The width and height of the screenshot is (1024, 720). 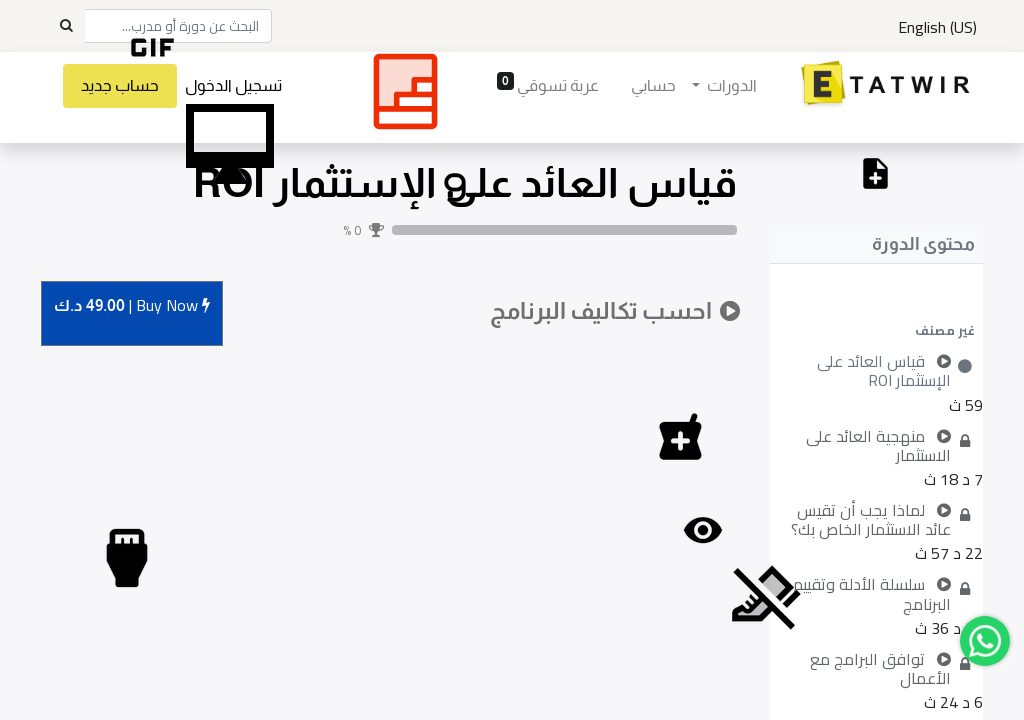 What do you see at coordinates (127, 558) in the screenshot?
I see `configure HDMI input settings` at bounding box center [127, 558].